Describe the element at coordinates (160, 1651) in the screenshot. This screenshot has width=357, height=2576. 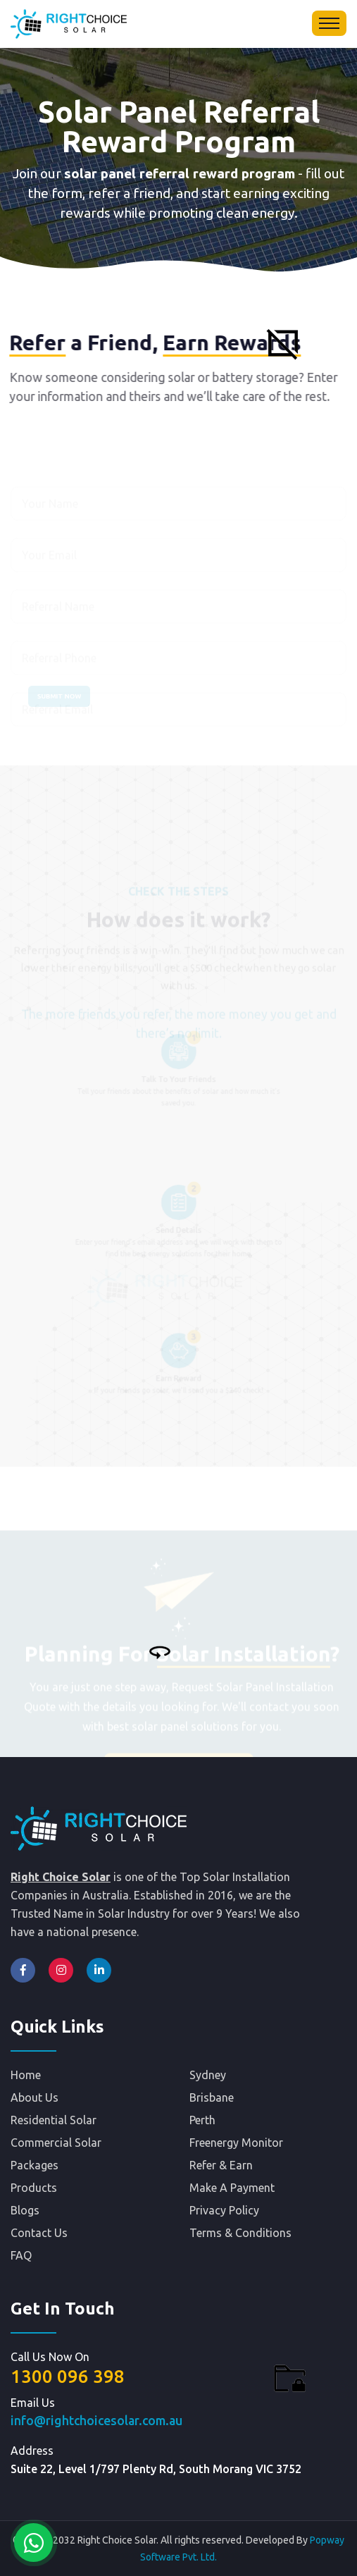
I see `view 360-degree panorama or image` at that location.